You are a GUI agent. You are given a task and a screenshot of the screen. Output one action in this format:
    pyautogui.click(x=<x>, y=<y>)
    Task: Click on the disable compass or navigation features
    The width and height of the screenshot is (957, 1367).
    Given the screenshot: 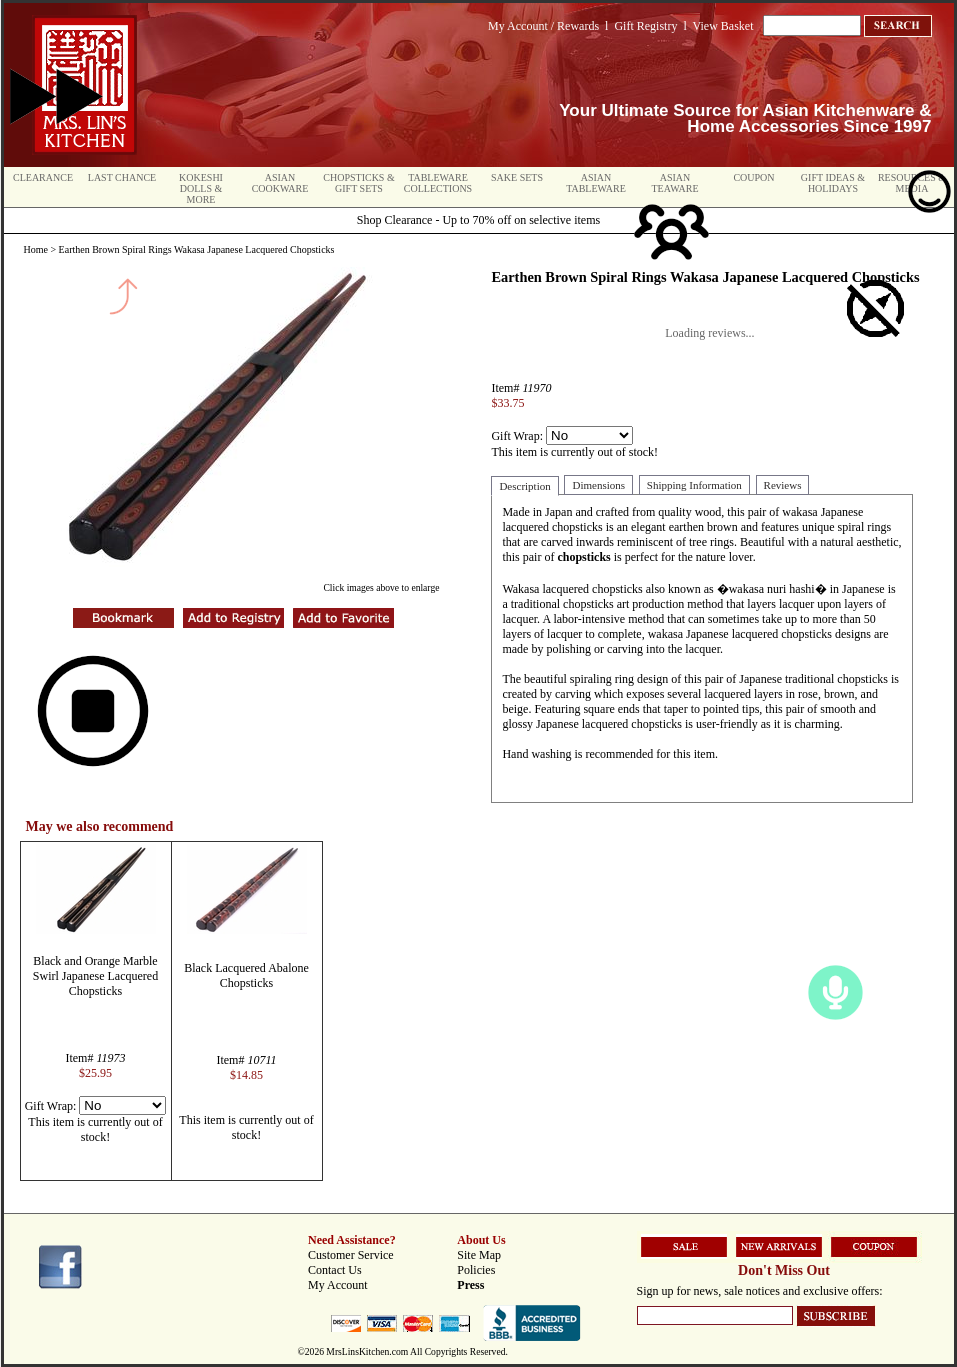 What is the action you would take?
    pyautogui.click(x=875, y=308)
    